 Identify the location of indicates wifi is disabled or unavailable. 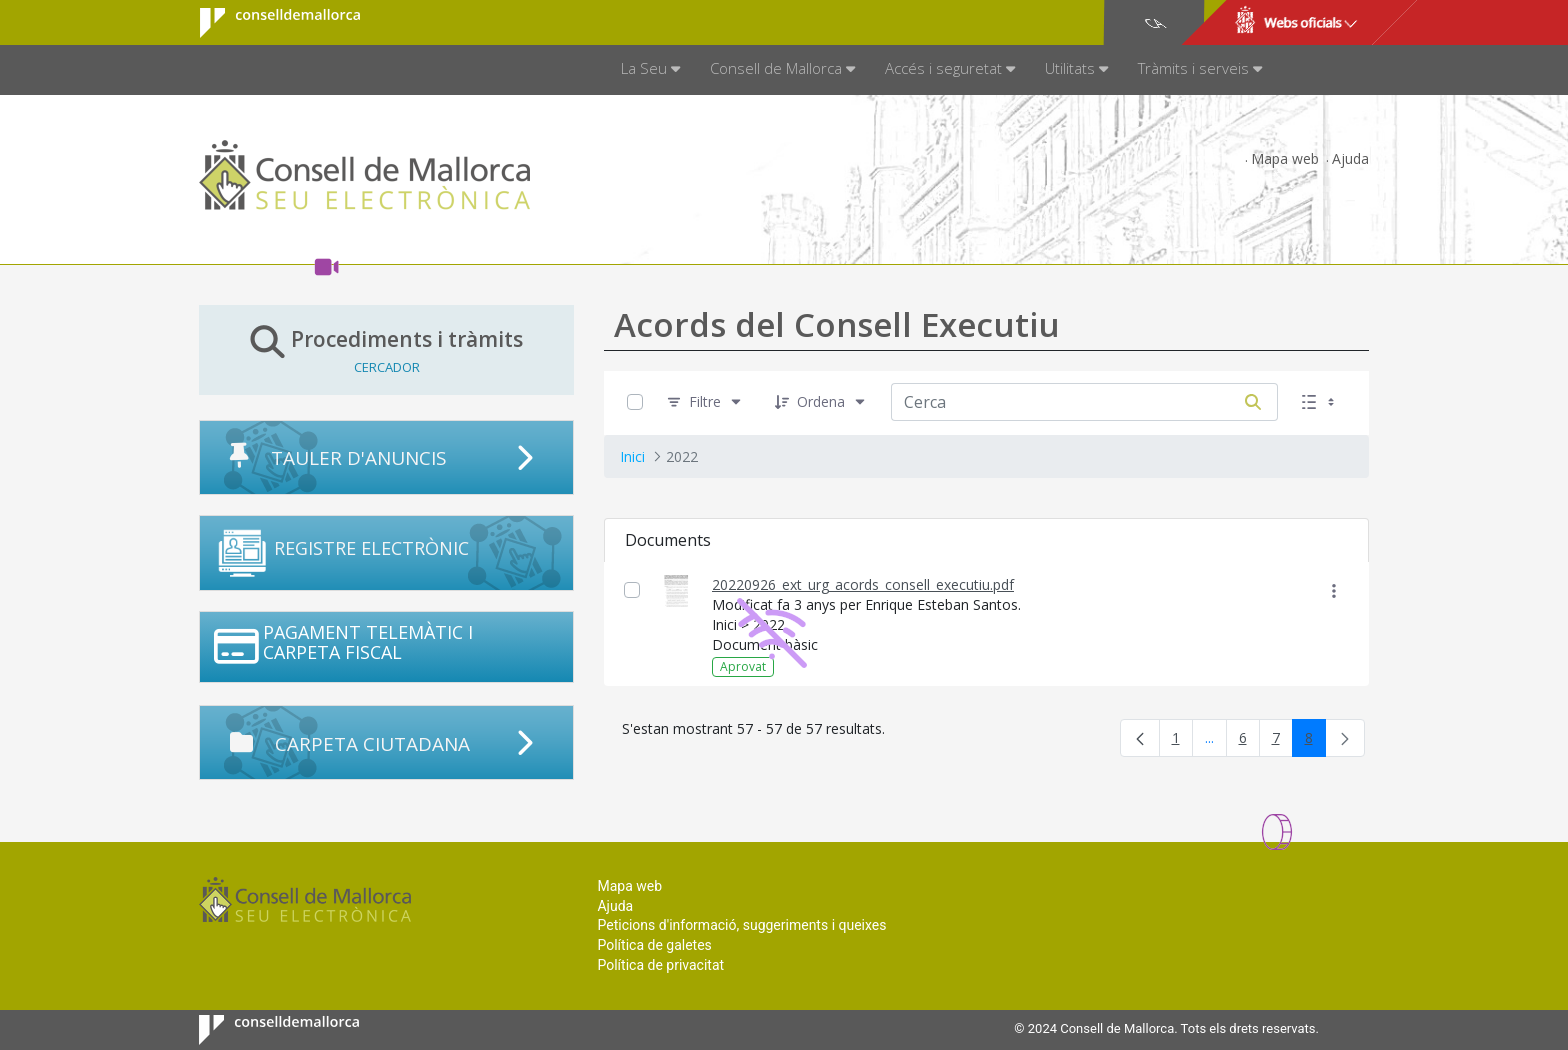
(772, 633).